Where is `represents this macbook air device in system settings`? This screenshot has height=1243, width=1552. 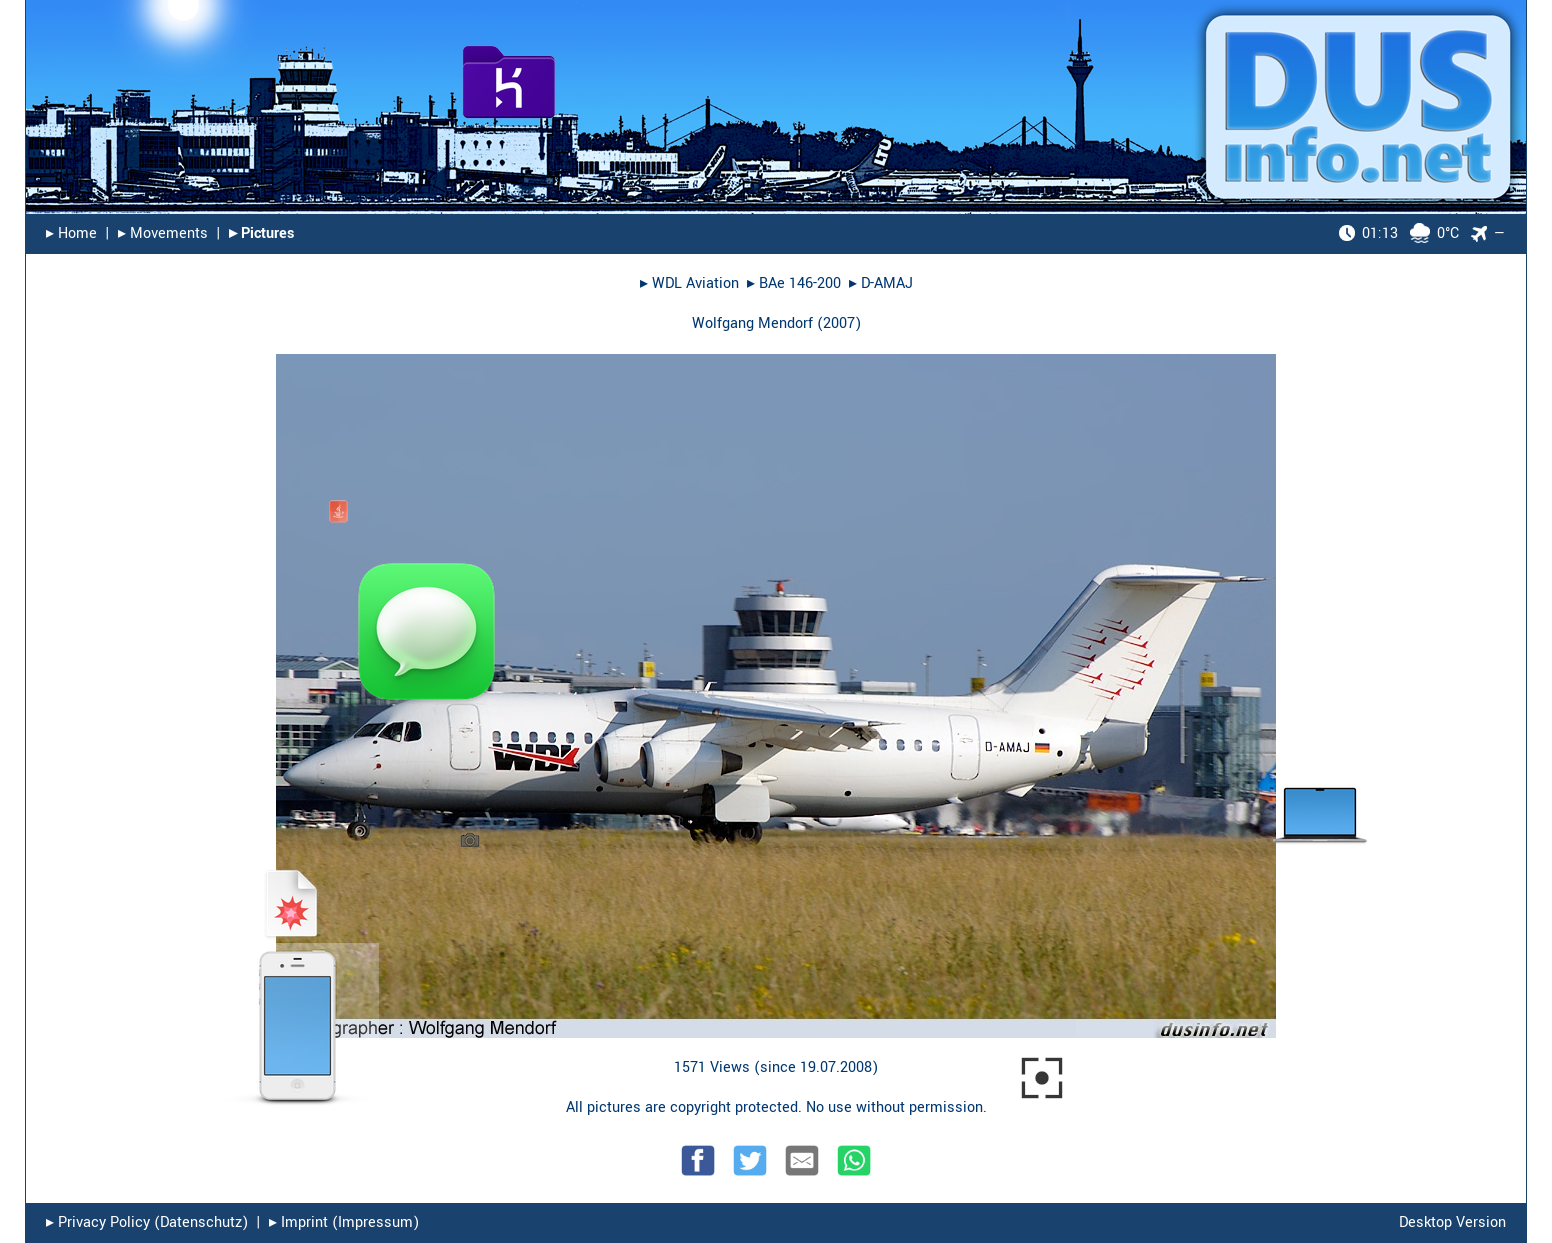 represents this macbook air device in system settings is located at coordinates (1320, 807).